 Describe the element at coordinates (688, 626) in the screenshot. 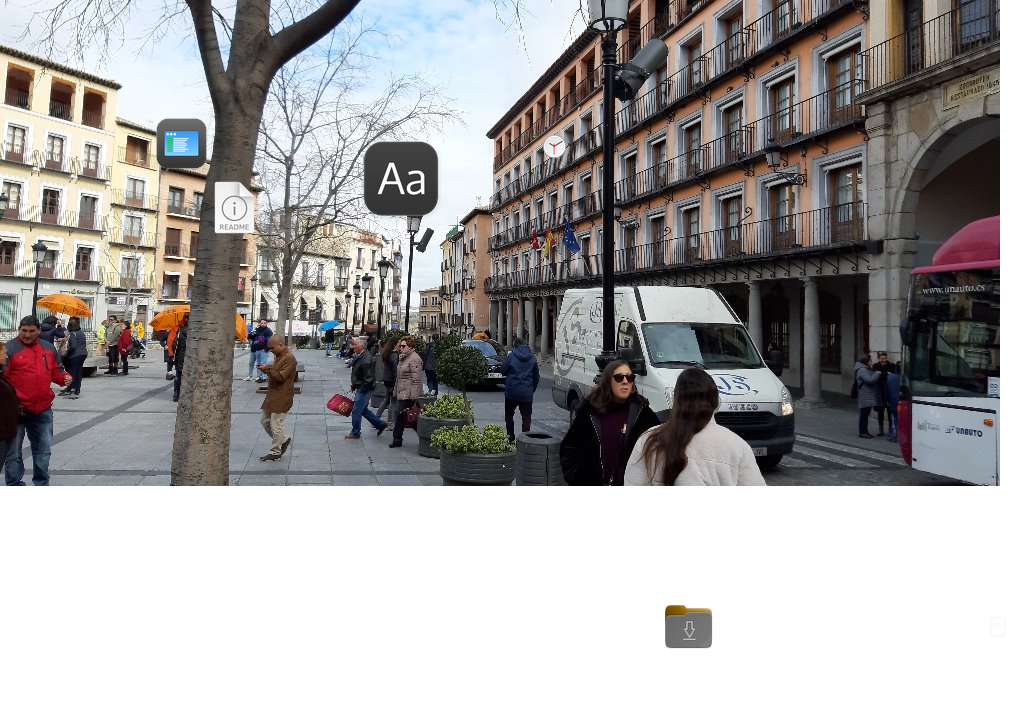

I see `open your downloads folder` at that location.